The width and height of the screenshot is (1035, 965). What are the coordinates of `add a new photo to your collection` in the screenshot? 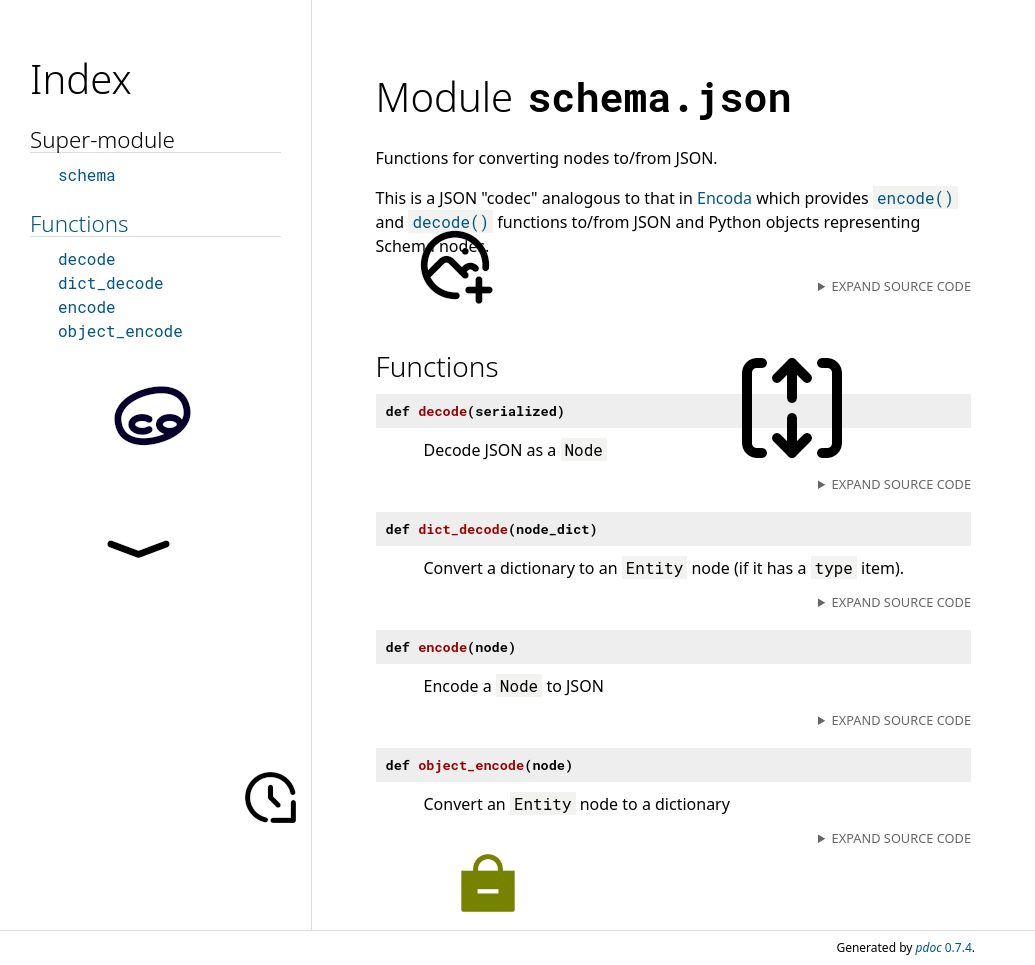 It's located at (455, 265).